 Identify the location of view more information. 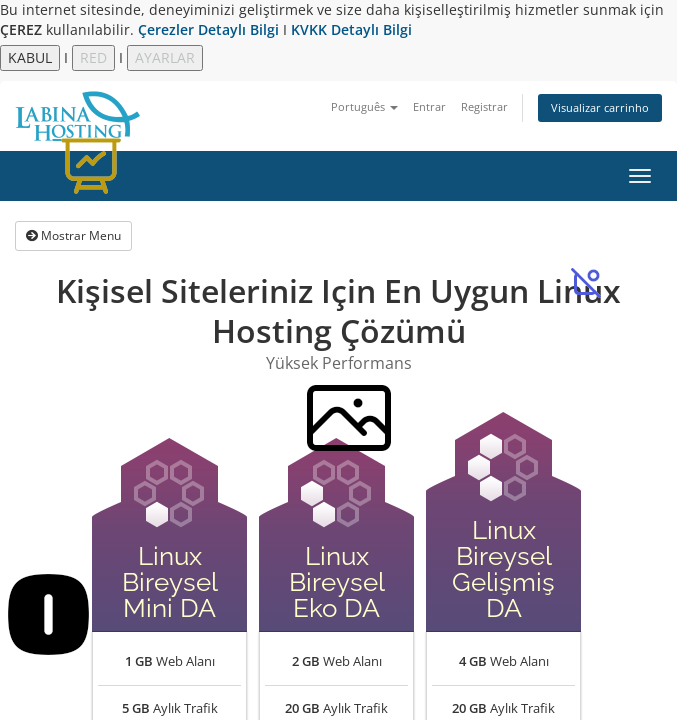
(48, 614).